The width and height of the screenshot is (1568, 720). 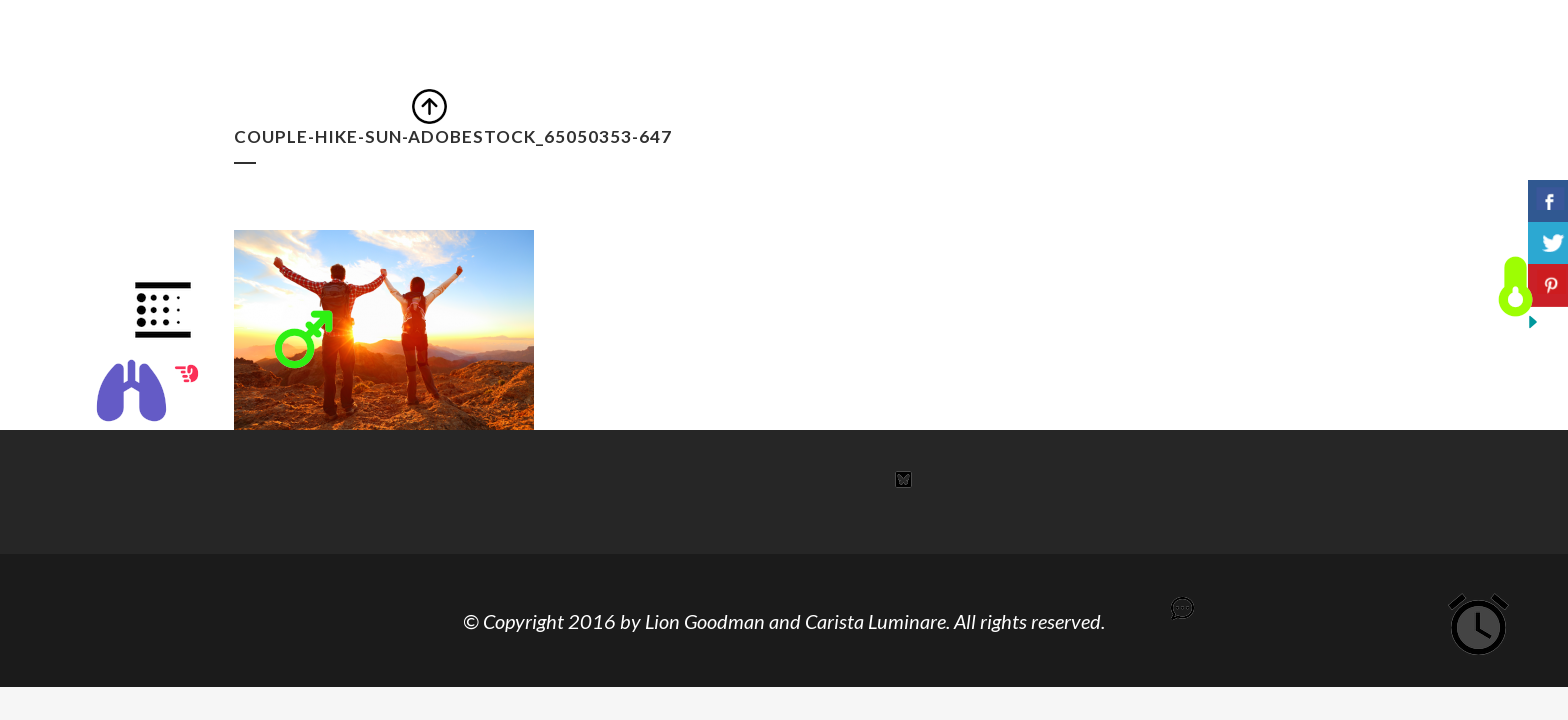 What do you see at coordinates (186, 373) in the screenshot?
I see `go back to the previous screen` at bounding box center [186, 373].